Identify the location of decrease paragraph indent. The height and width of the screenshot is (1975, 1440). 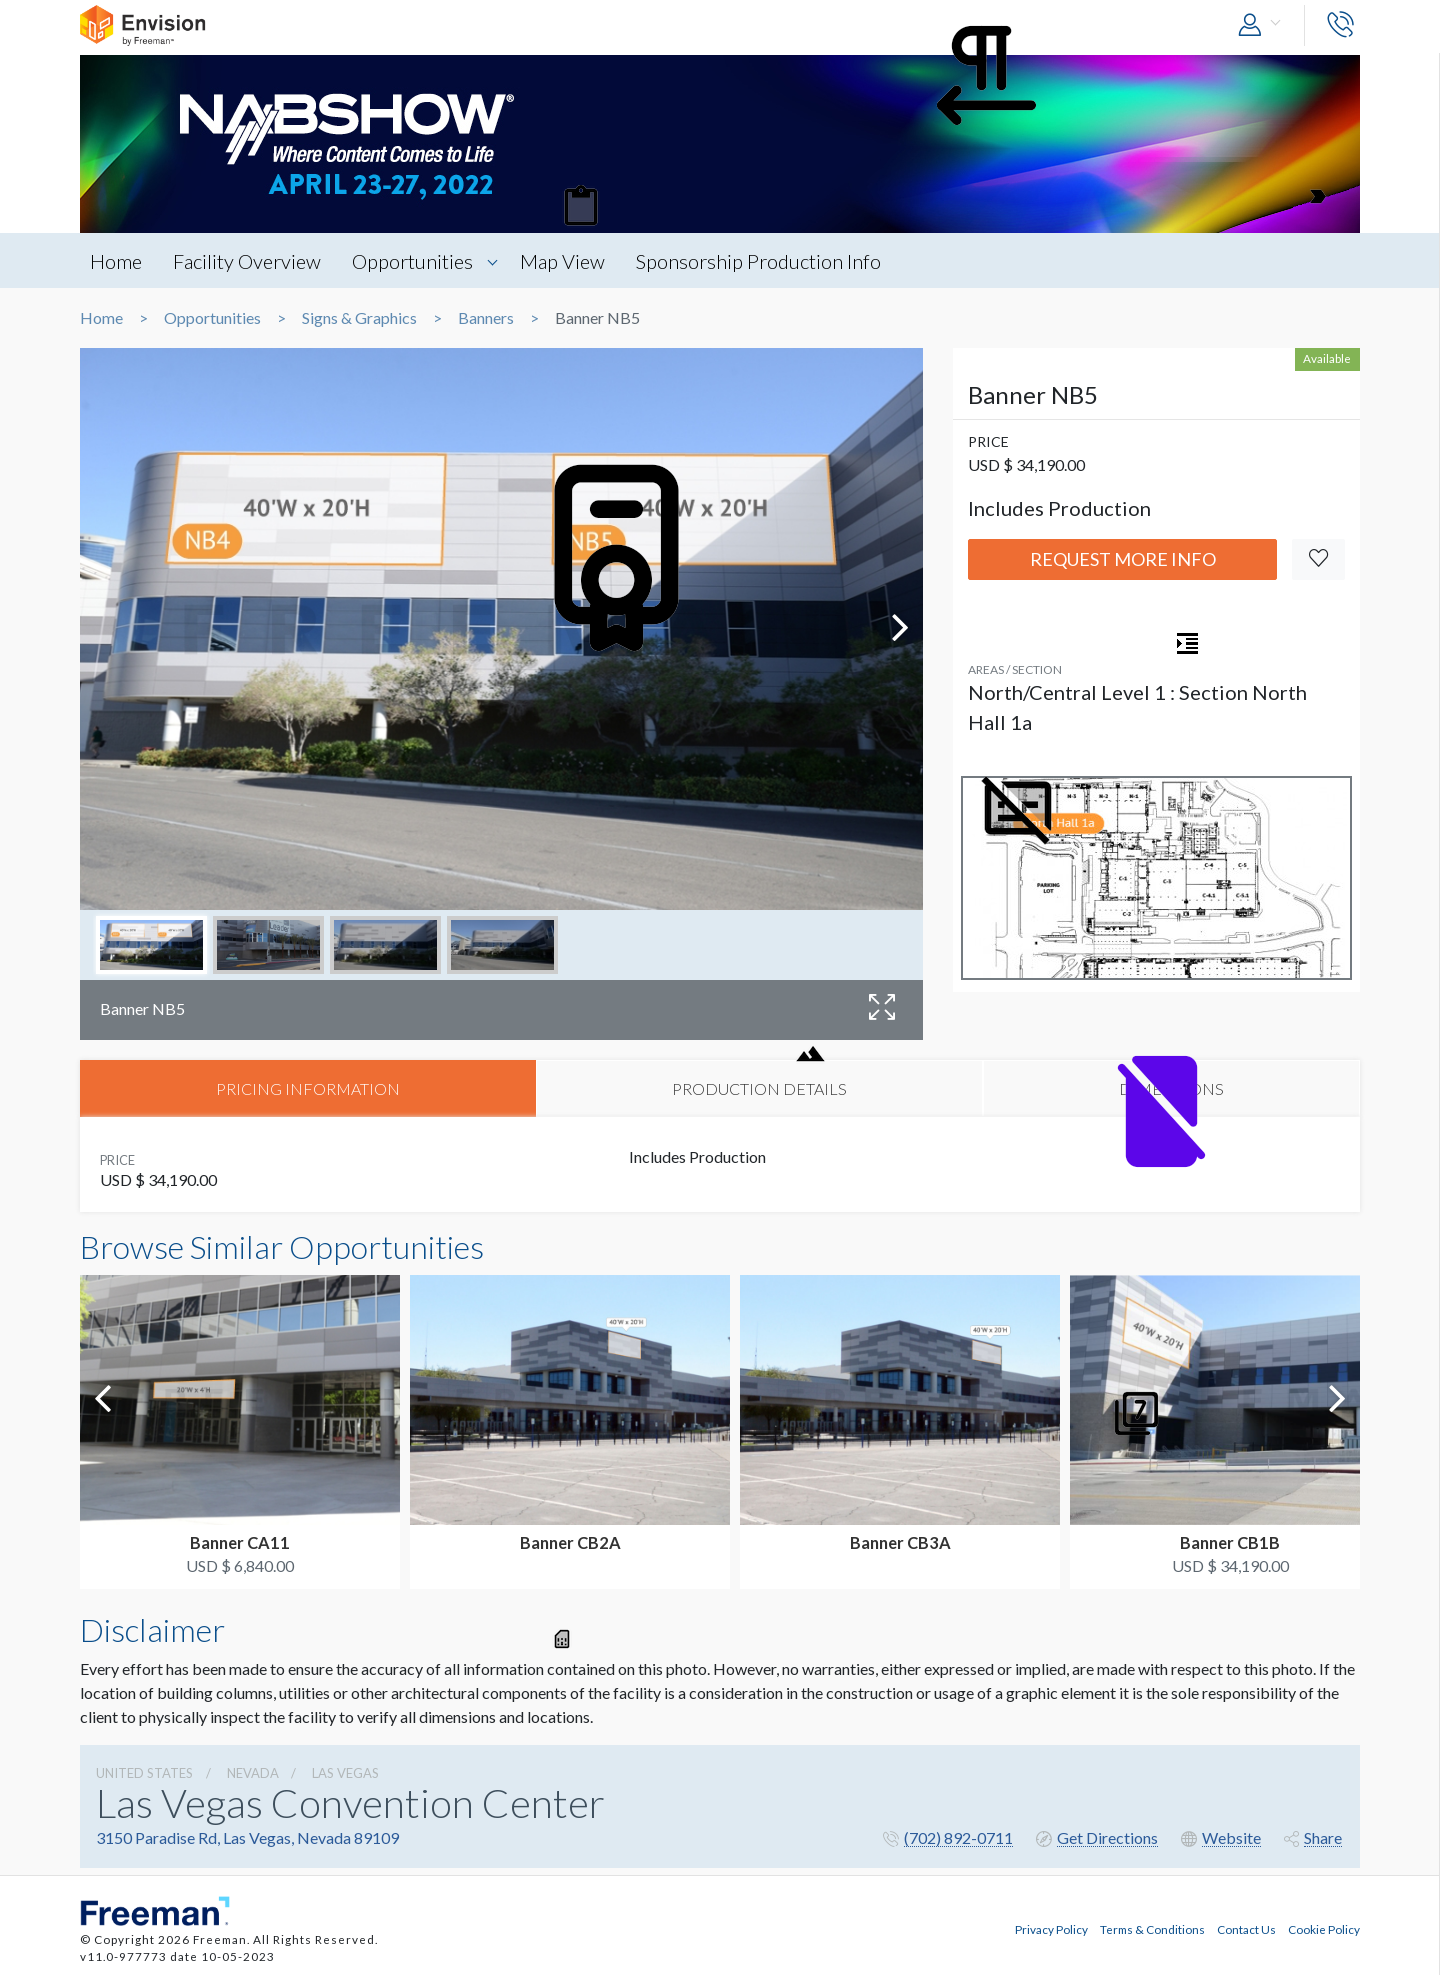
(986, 75).